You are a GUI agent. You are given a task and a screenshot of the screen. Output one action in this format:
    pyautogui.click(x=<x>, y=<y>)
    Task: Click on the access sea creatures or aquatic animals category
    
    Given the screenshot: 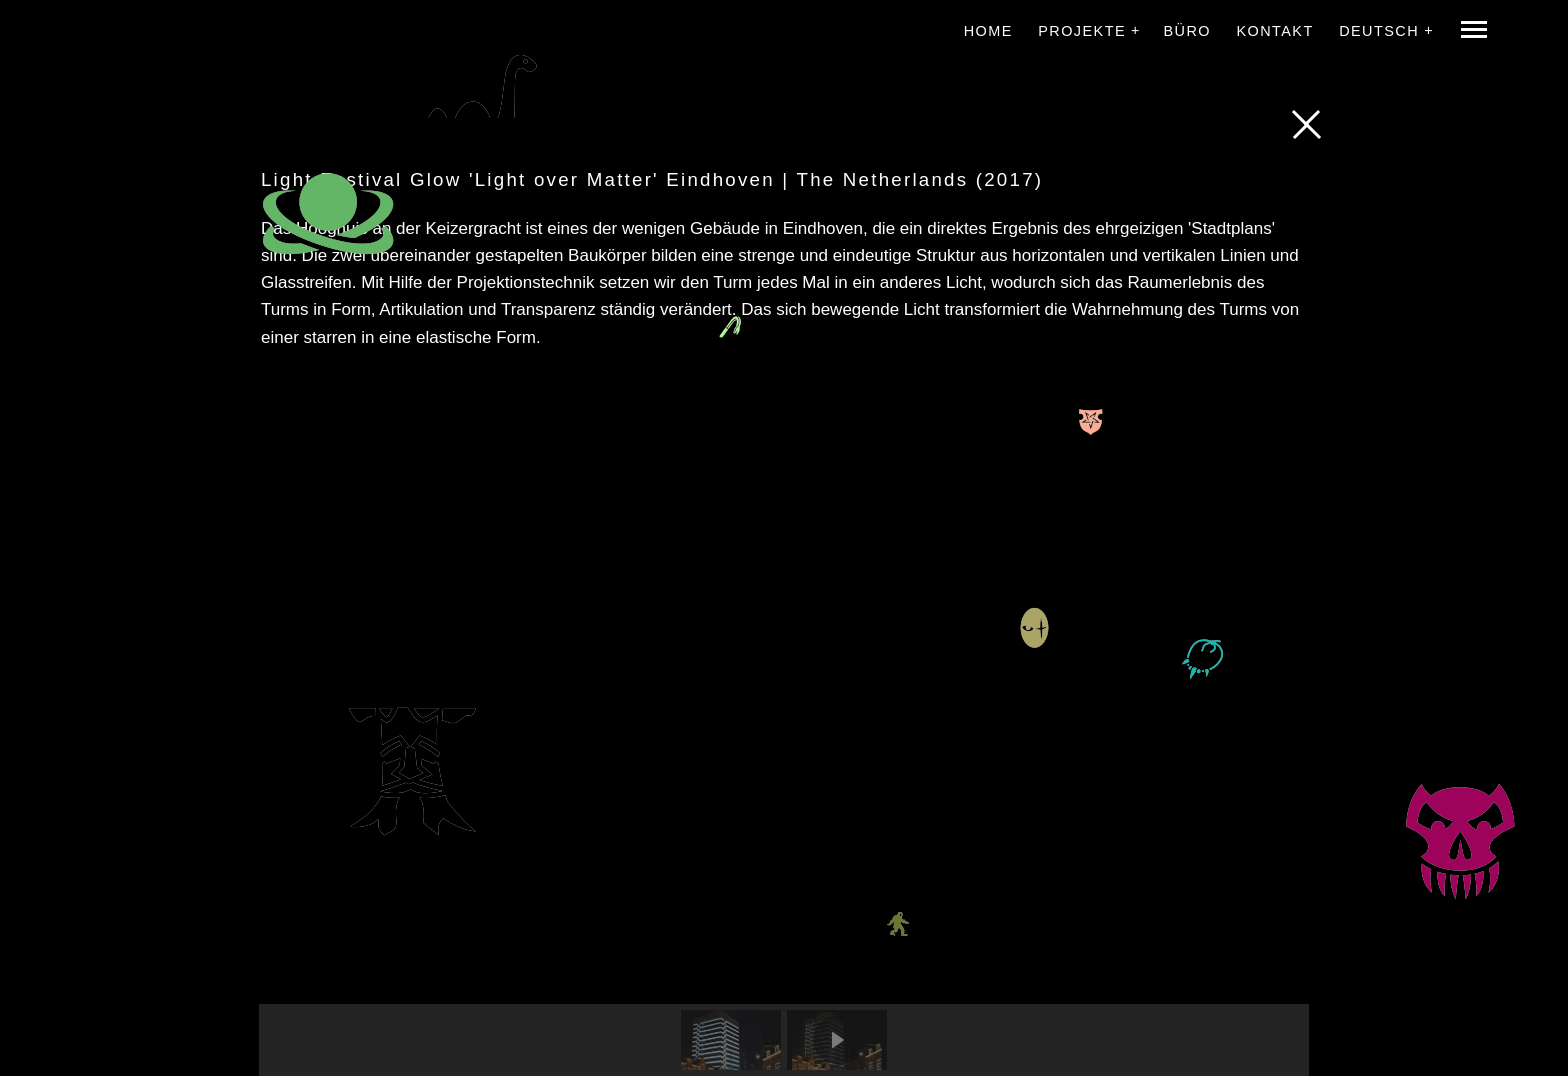 What is the action you would take?
    pyautogui.click(x=482, y=86)
    